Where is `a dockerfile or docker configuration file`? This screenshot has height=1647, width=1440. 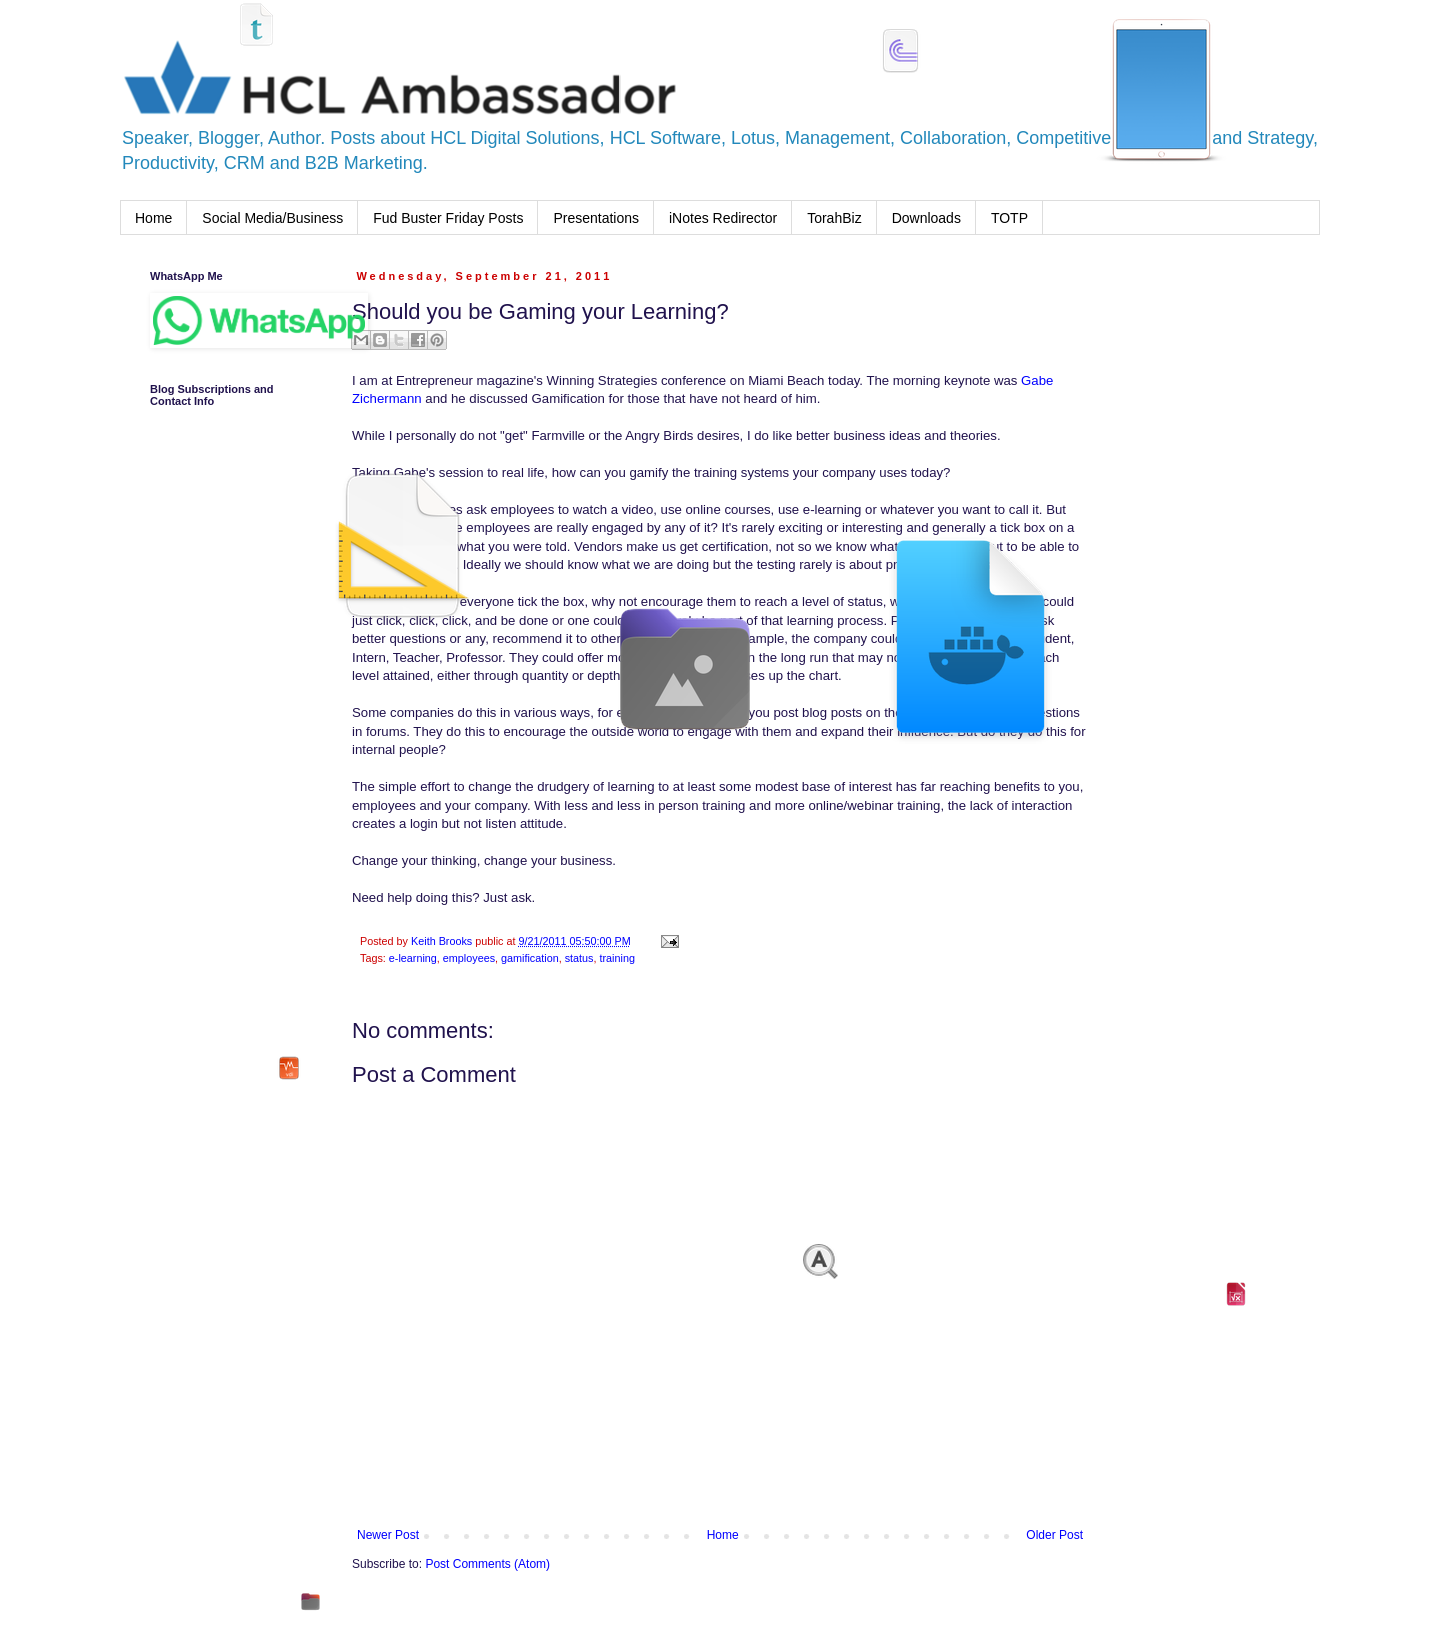 a dockerfile or docker configuration file is located at coordinates (970, 640).